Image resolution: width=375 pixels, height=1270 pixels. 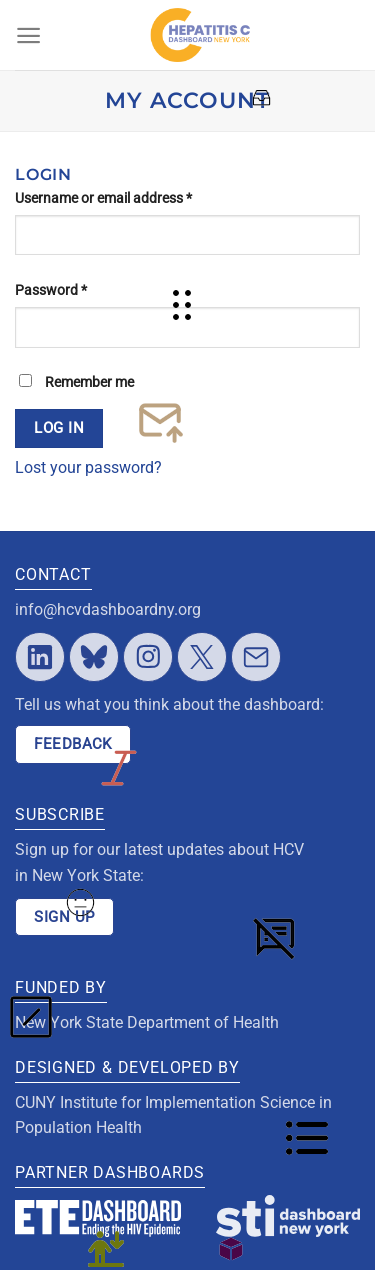 What do you see at coordinates (182, 305) in the screenshot?
I see `drag to reorder items in a list` at bounding box center [182, 305].